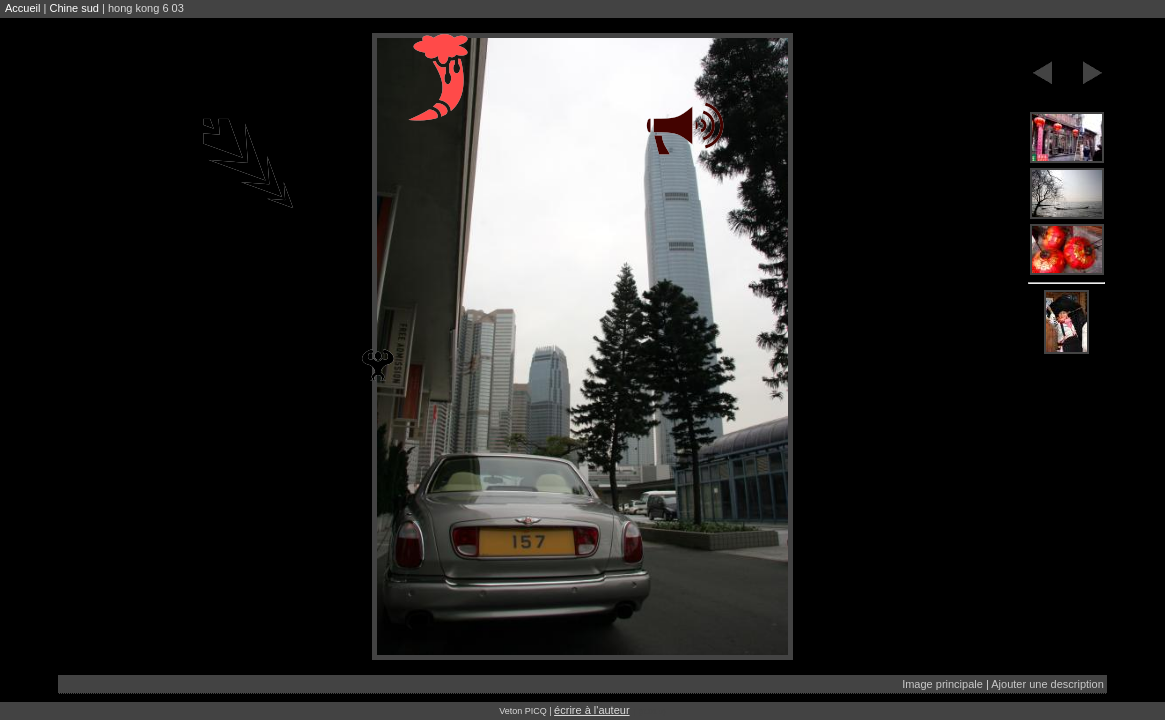 Image resolution: width=1165 pixels, height=720 pixels. Describe the element at coordinates (248, 163) in the screenshot. I see `indicates a combo attack or chain skill` at that location.